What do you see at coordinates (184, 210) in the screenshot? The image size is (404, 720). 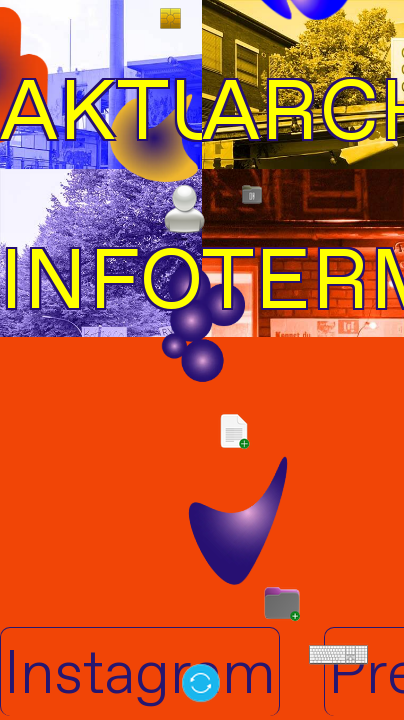 I see `default user profile placeholder` at bounding box center [184, 210].